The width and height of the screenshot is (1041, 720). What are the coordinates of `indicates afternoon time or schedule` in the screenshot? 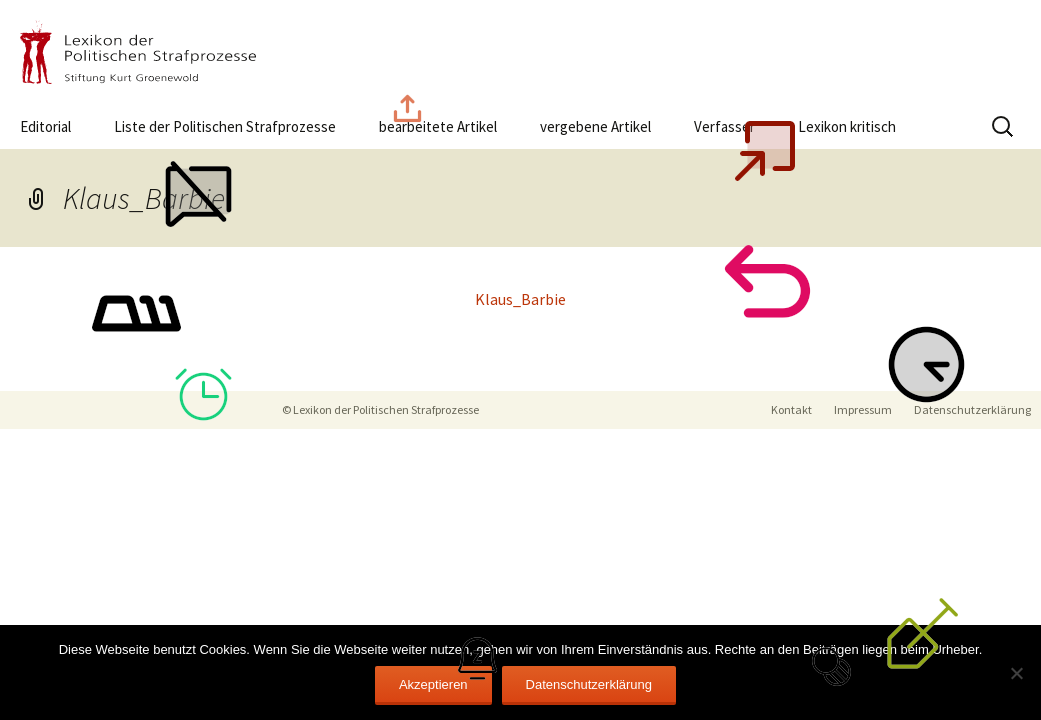 It's located at (926, 364).